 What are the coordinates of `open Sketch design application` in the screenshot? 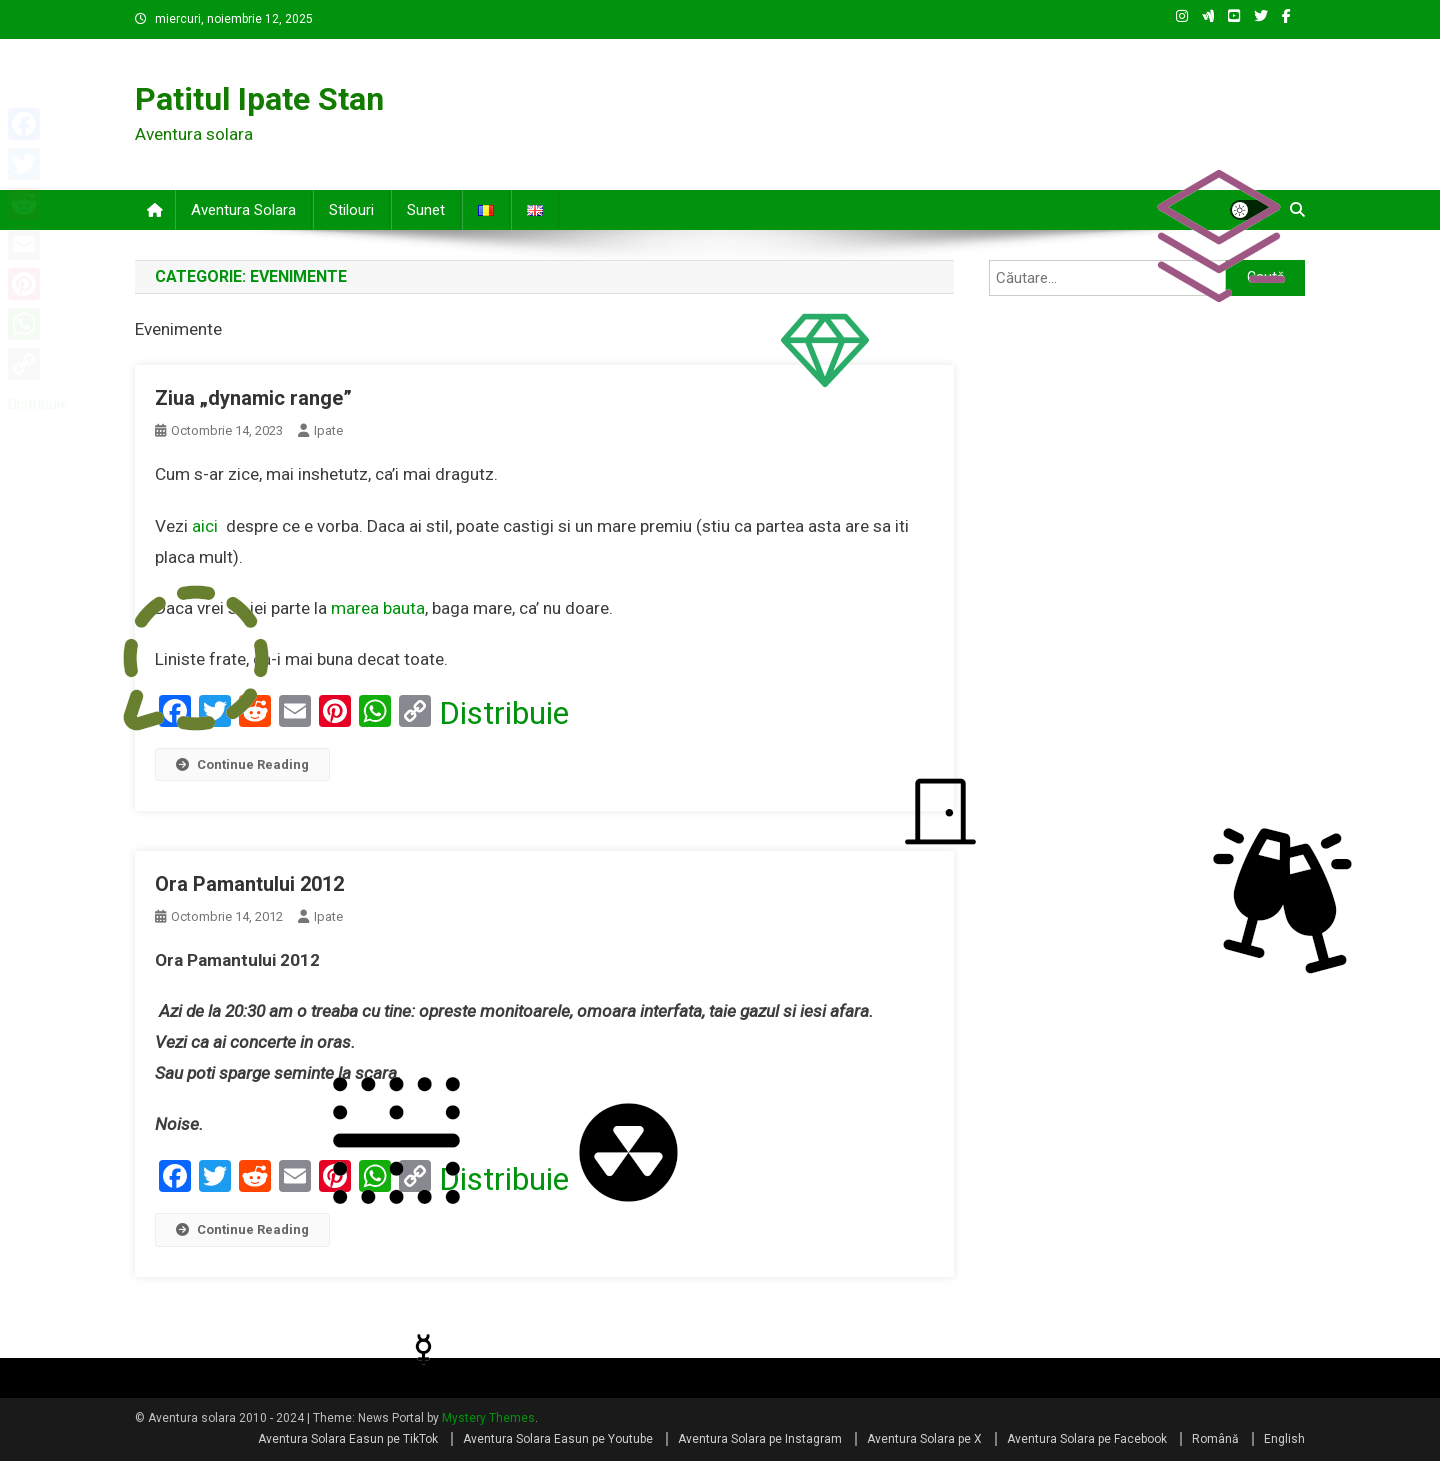 It's located at (825, 349).